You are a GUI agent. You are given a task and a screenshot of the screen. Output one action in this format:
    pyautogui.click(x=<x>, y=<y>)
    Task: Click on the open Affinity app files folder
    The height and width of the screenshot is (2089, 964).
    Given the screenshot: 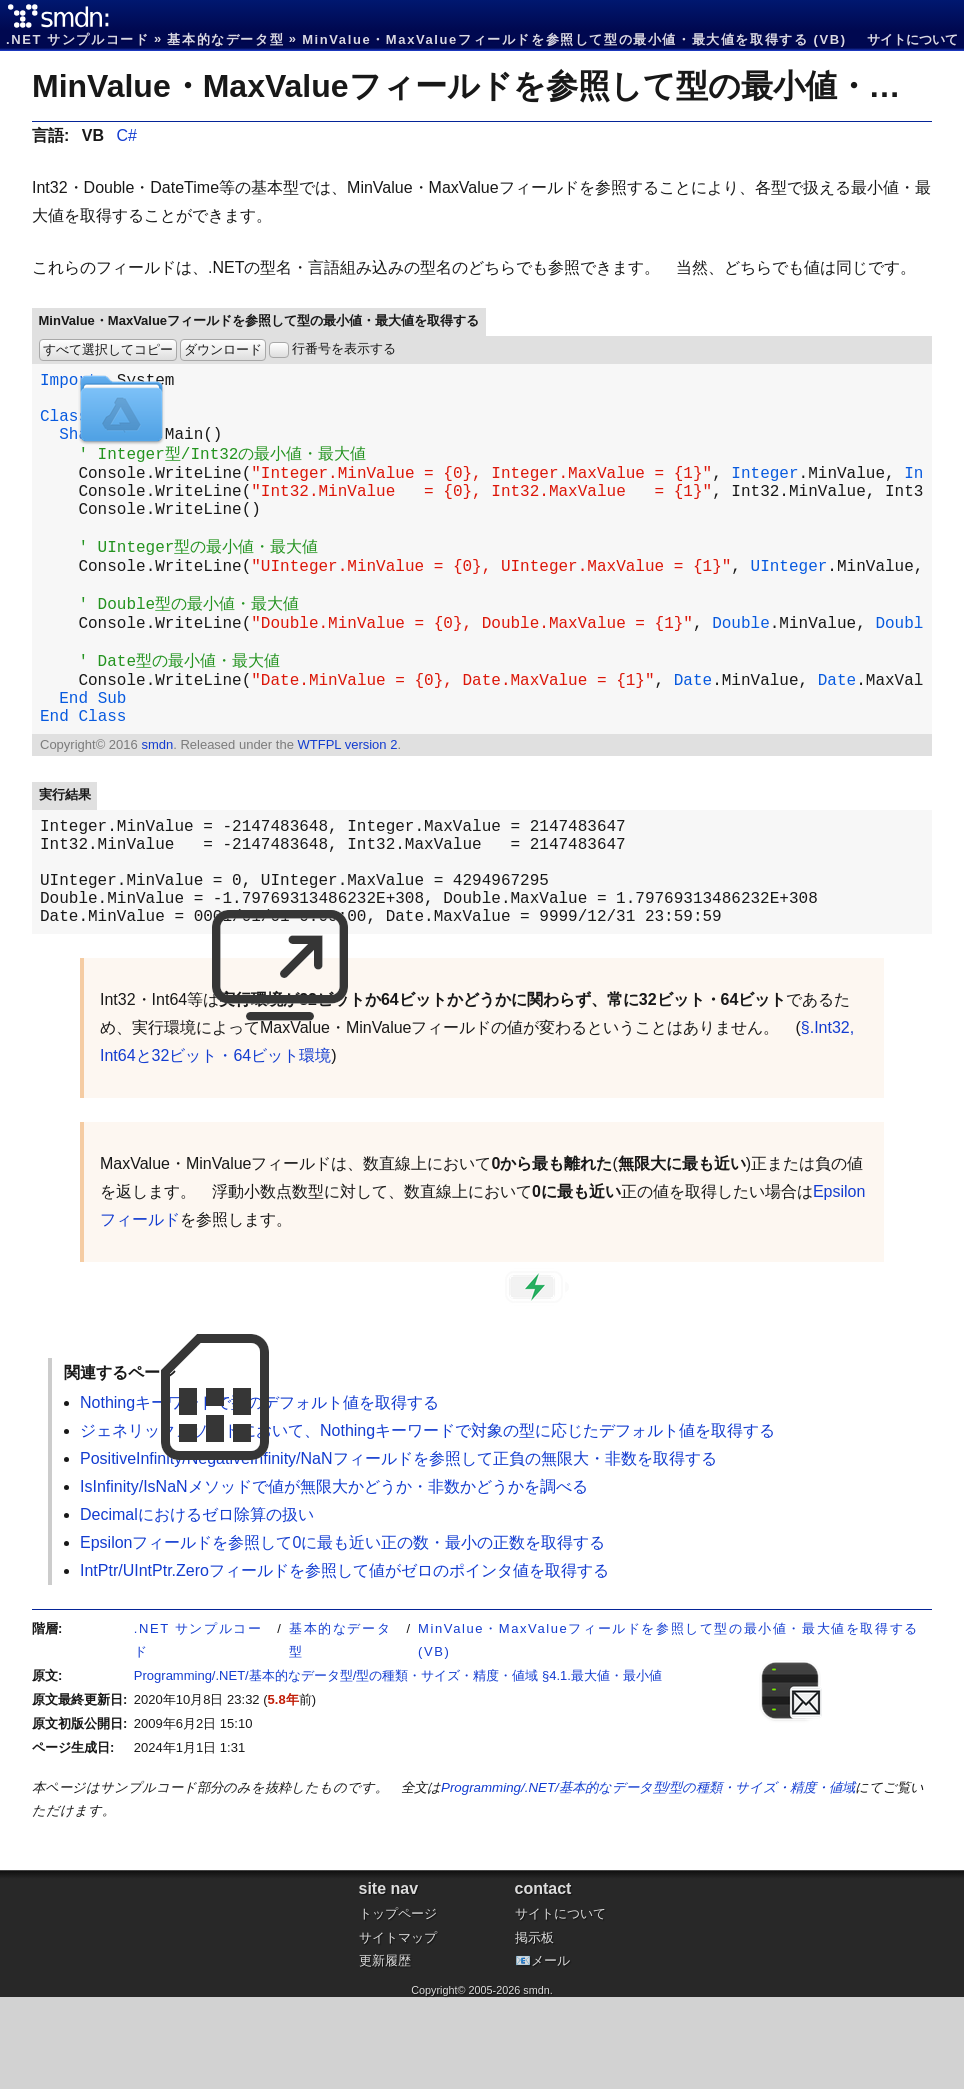 What is the action you would take?
    pyautogui.click(x=121, y=408)
    